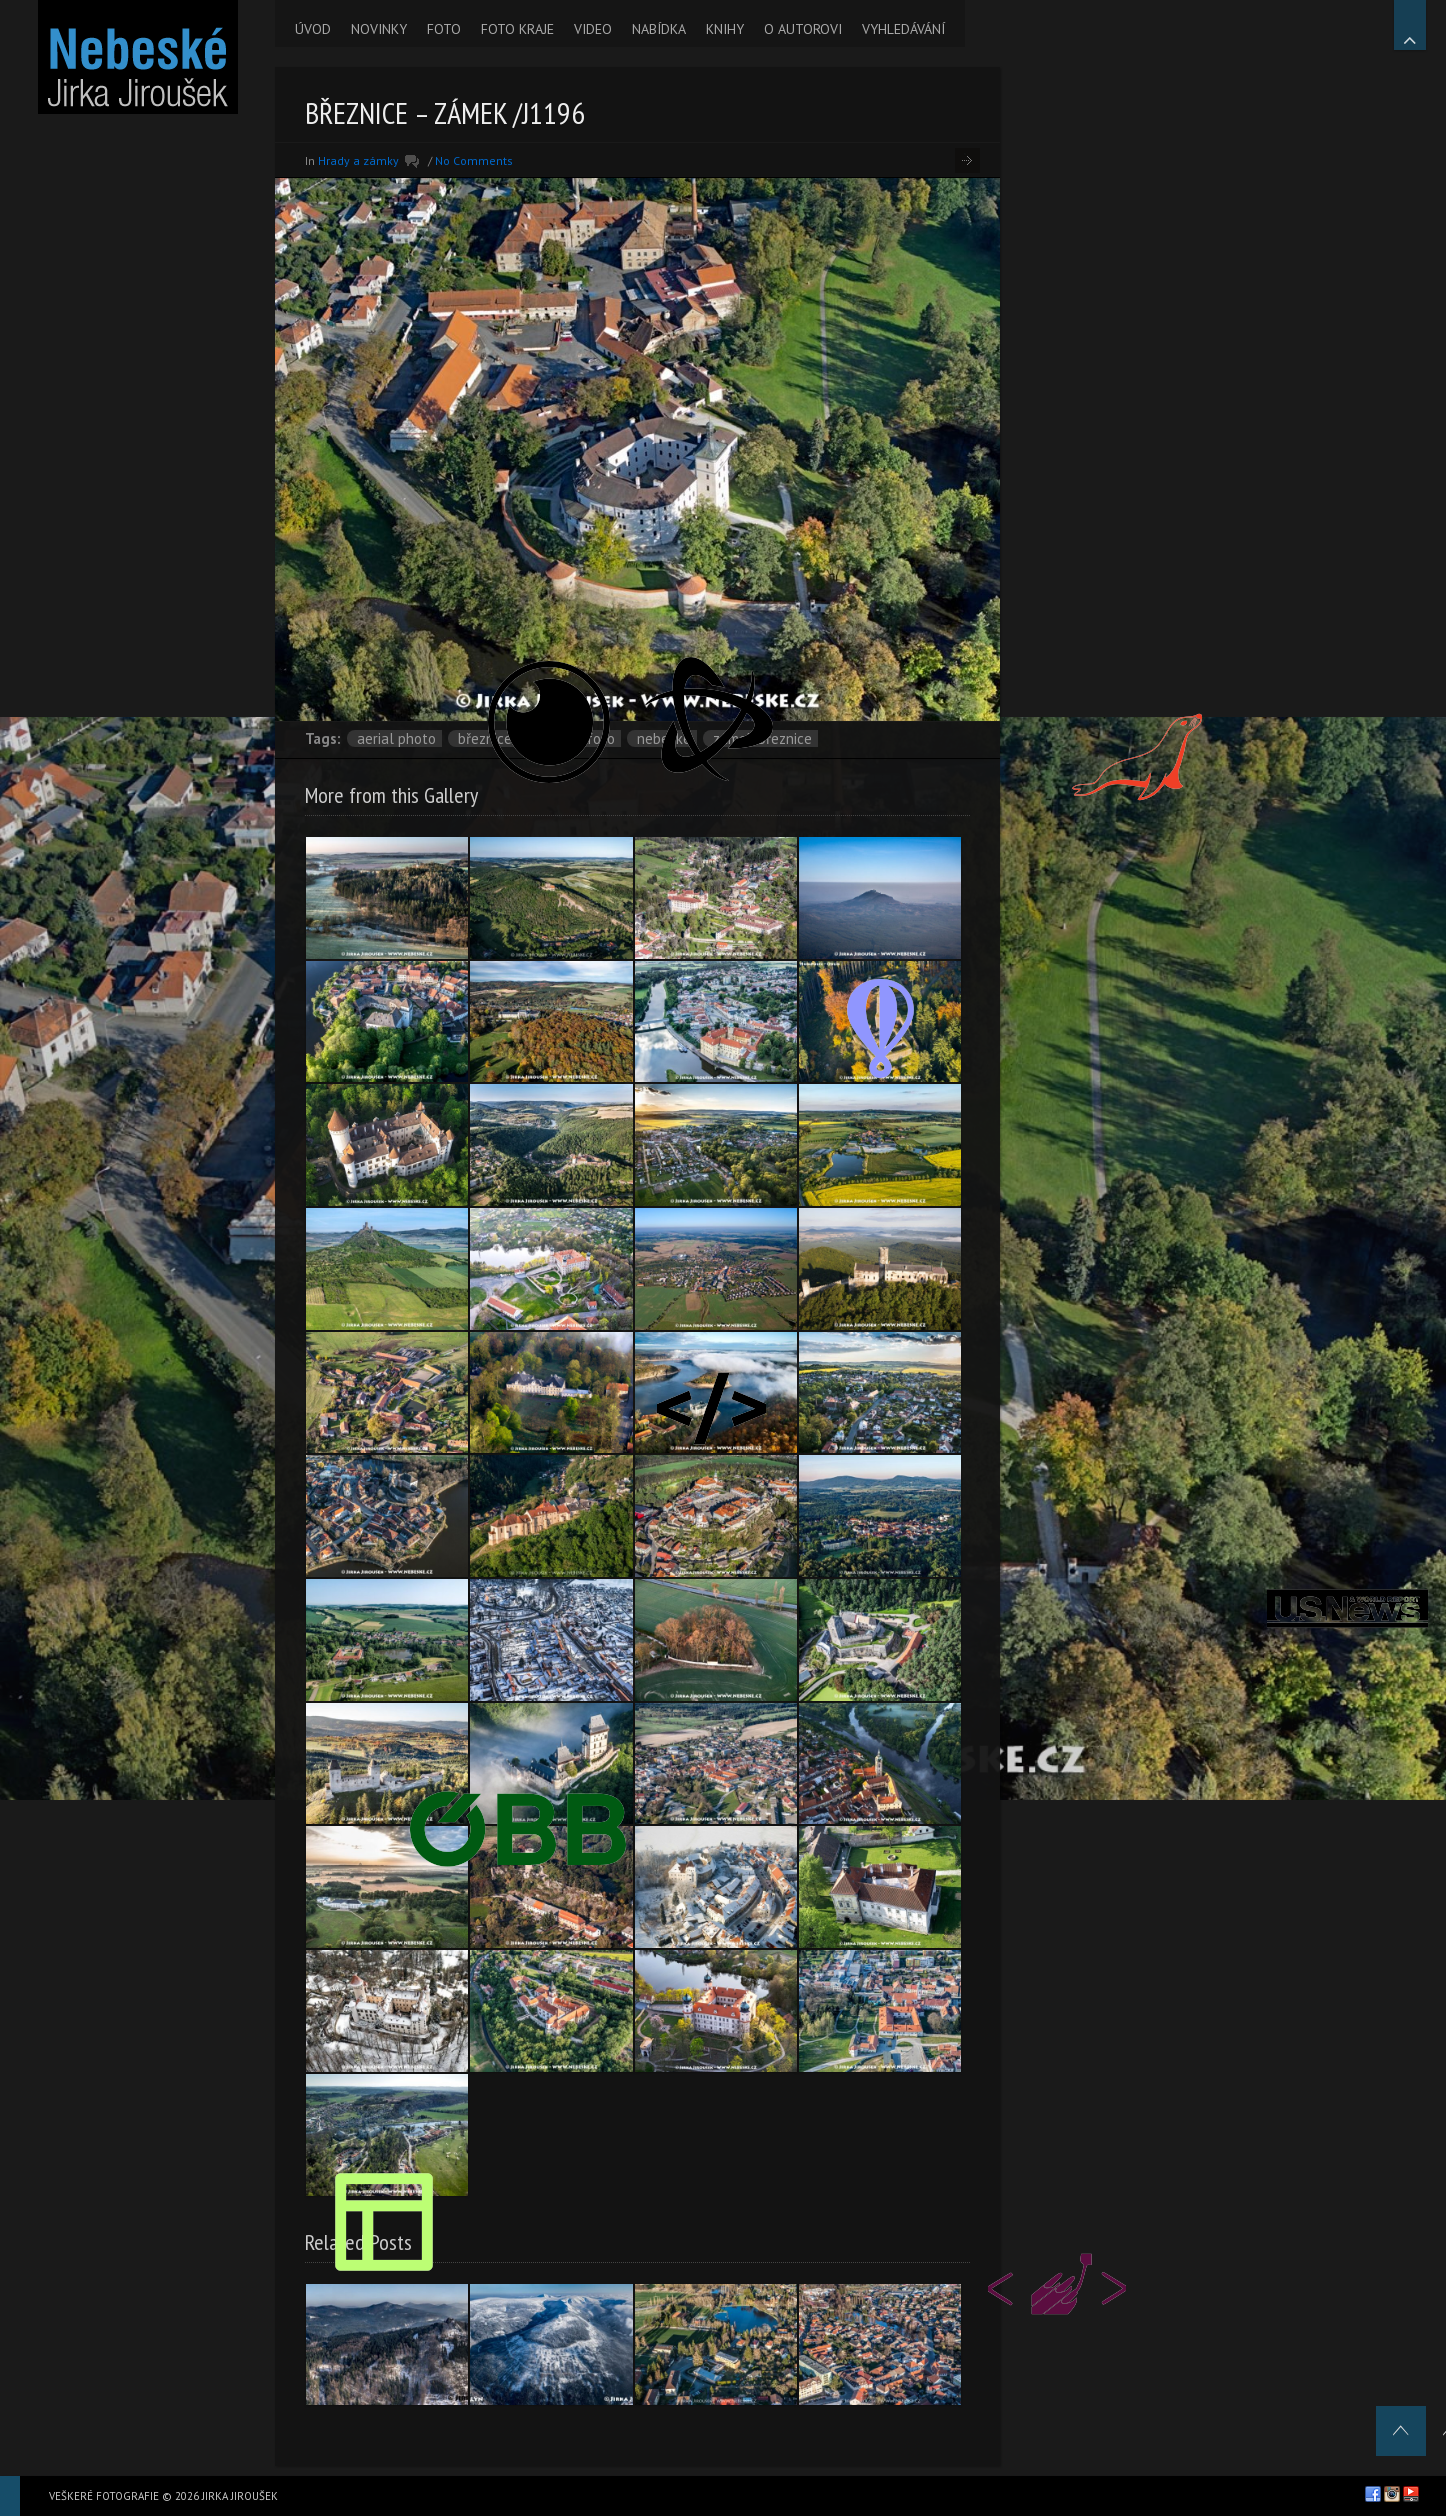  I want to click on open insomnia api client, so click(549, 722).